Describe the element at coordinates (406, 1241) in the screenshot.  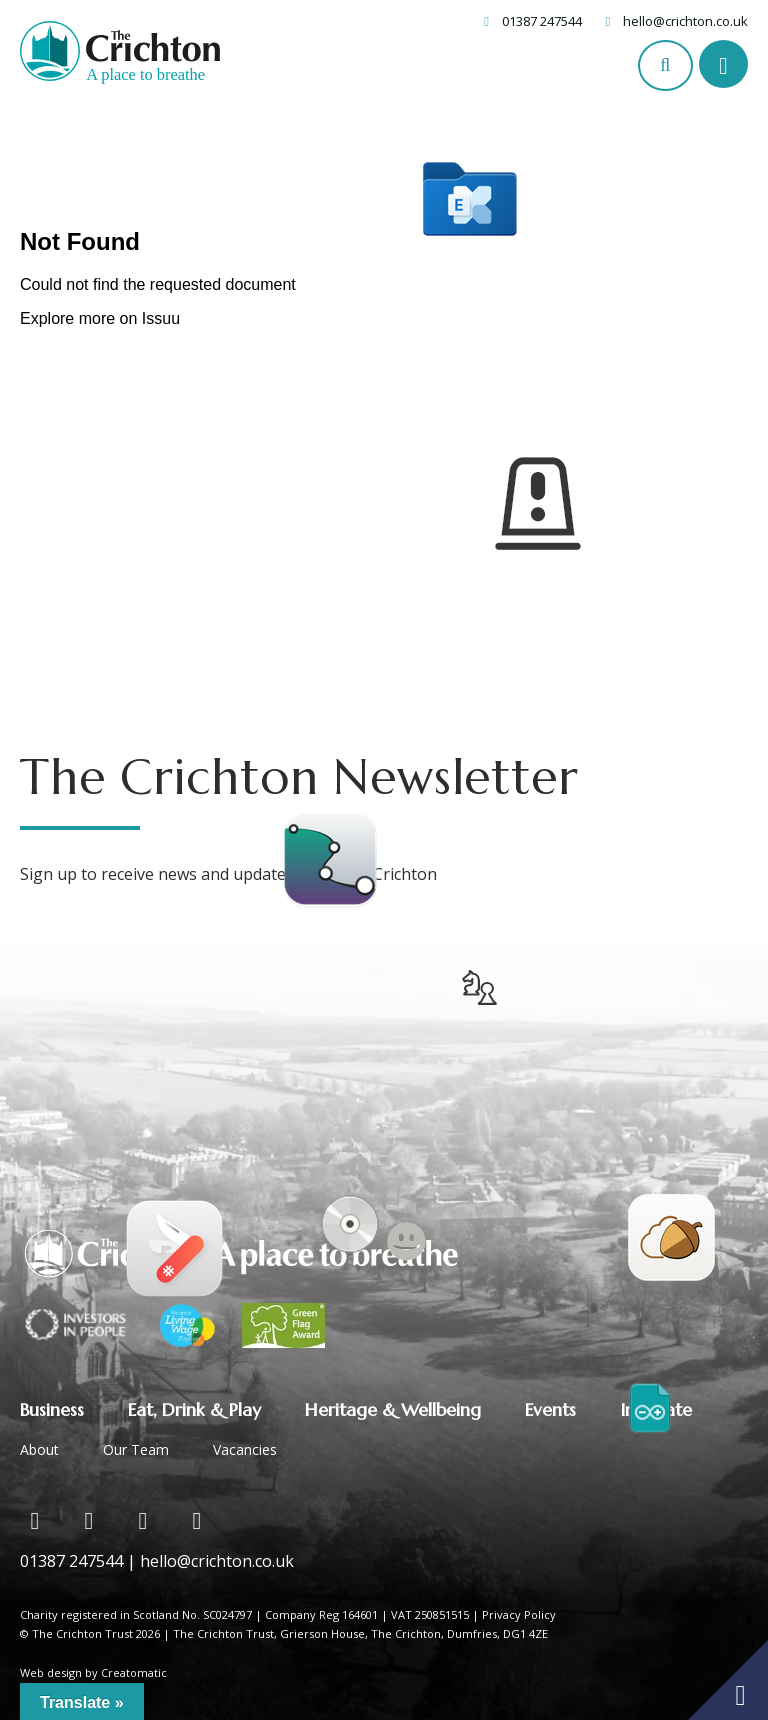
I see `add an emoji or reaction to a message` at that location.